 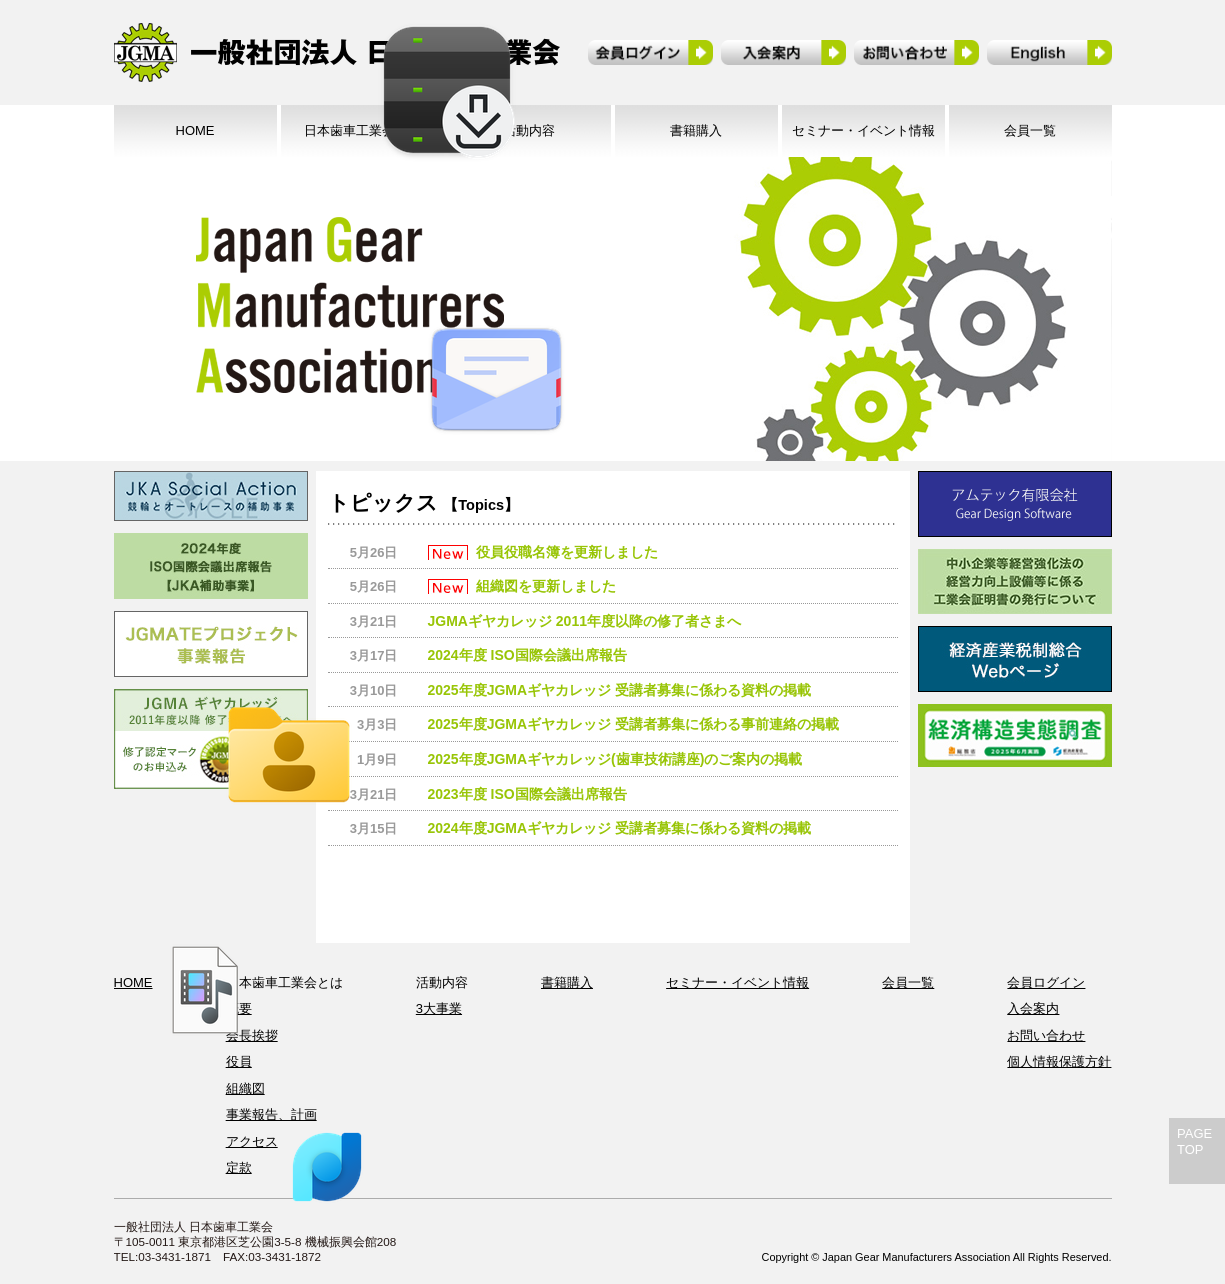 What do you see at coordinates (327, 1167) in the screenshot?
I see `open the TalentOnboard application` at bounding box center [327, 1167].